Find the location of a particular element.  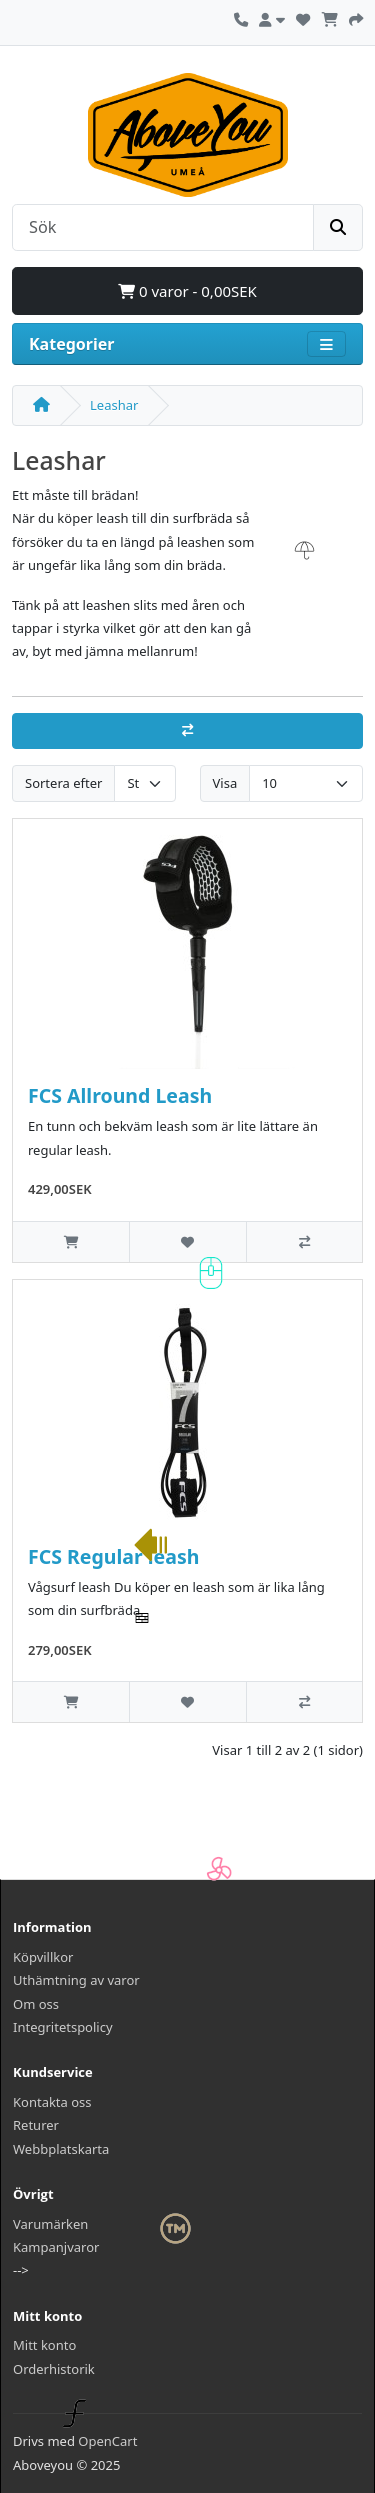

indicates middle mouse button click action is located at coordinates (211, 1273).